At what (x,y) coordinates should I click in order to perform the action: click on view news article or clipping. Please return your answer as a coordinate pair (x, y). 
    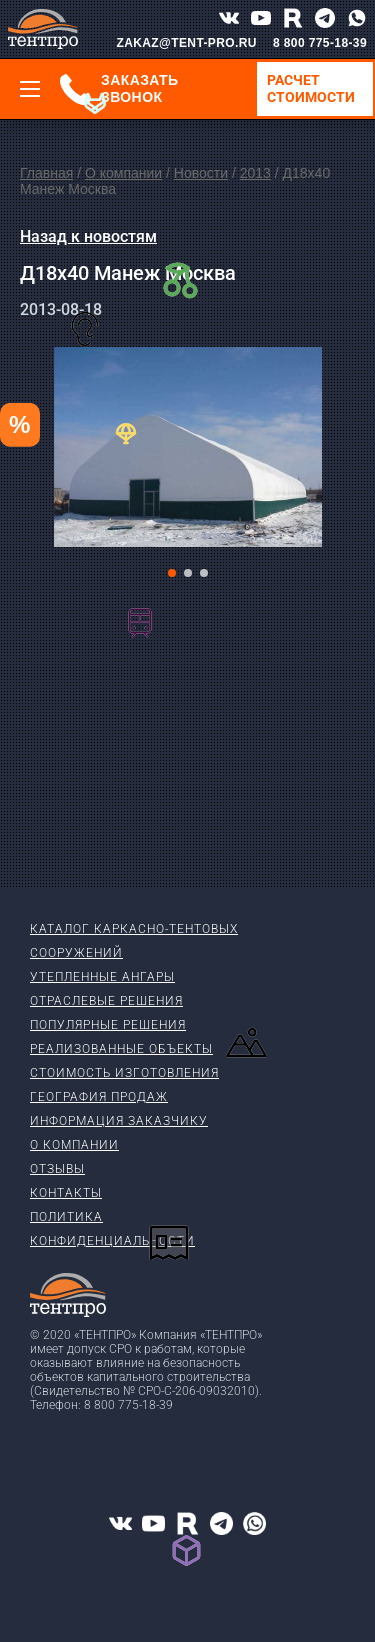
    Looking at the image, I should click on (169, 1242).